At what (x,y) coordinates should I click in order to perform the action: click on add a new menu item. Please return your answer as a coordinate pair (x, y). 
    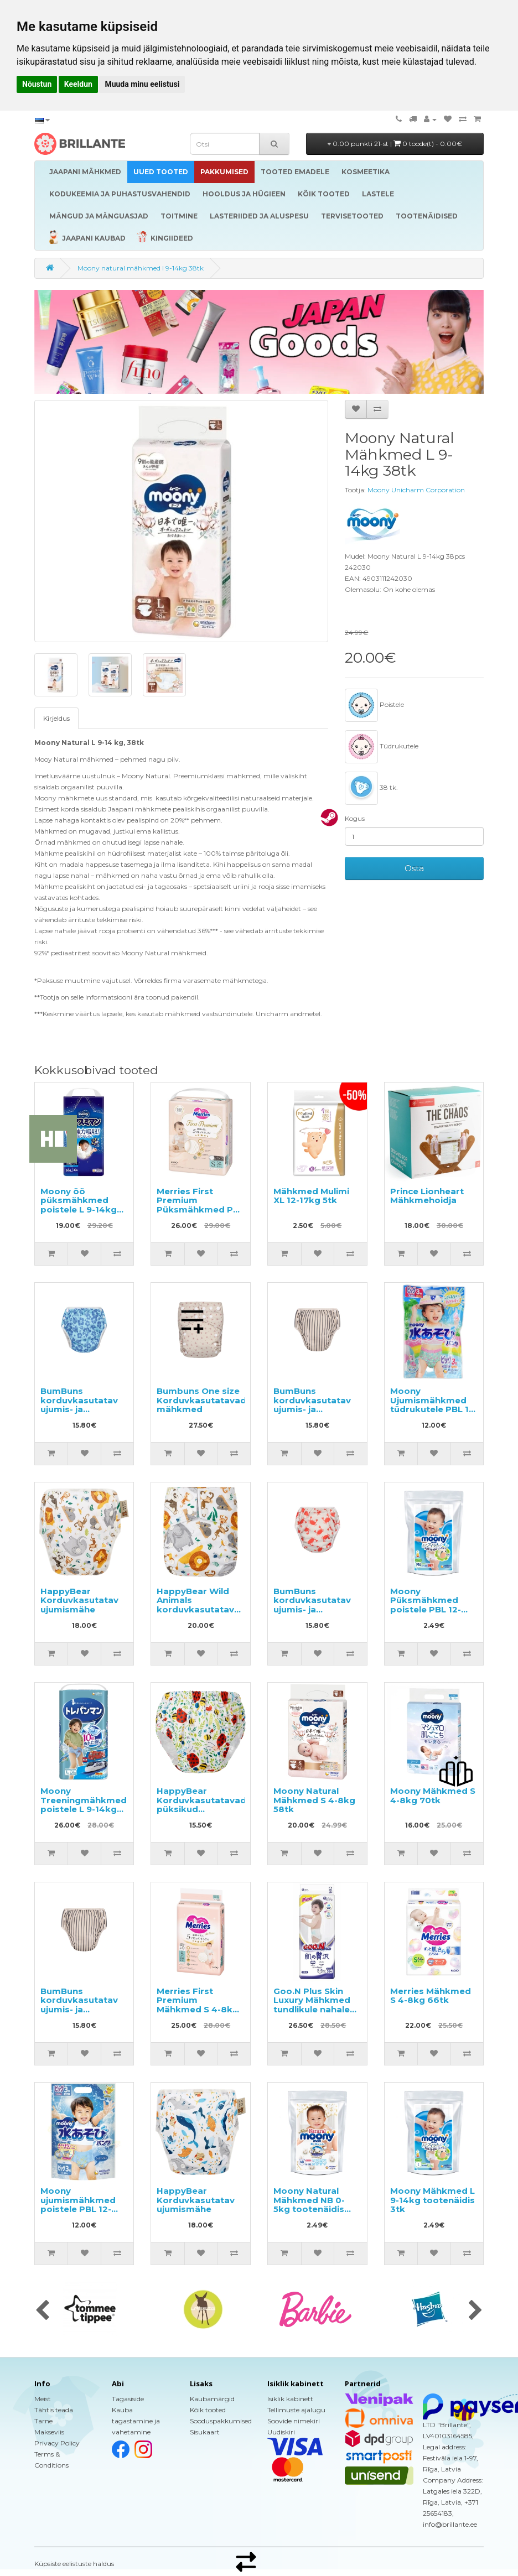
    Looking at the image, I should click on (192, 1320).